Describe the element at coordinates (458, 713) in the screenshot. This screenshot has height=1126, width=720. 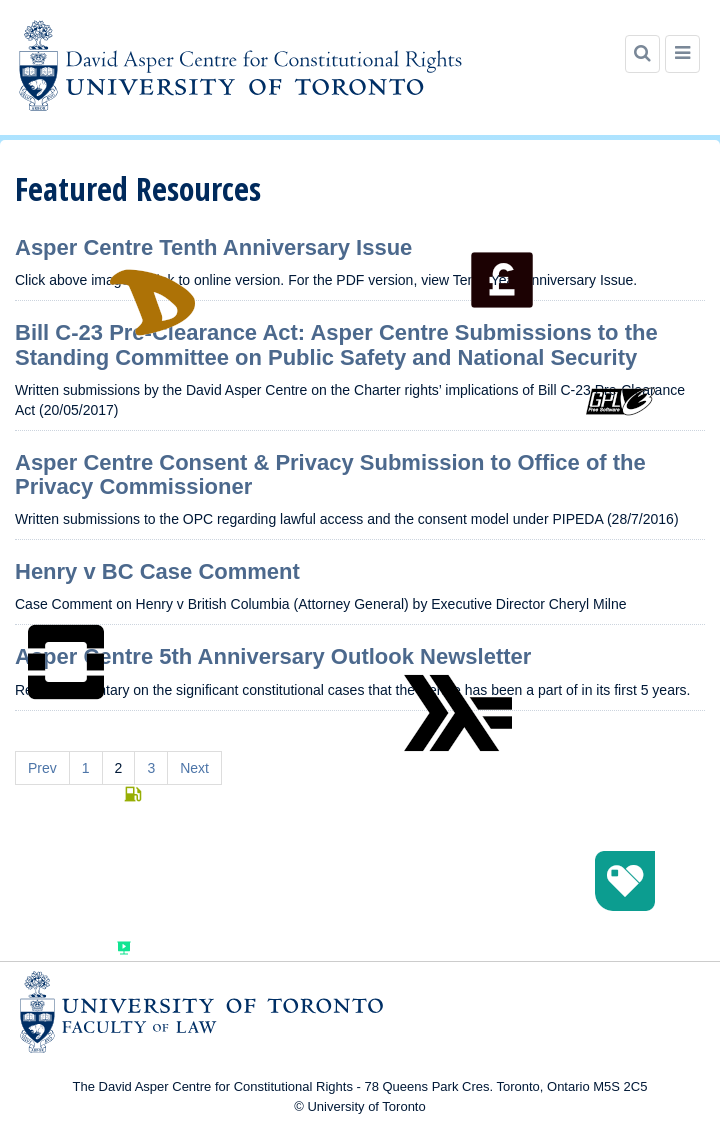
I see `indicates Haskell programming language` at that location.